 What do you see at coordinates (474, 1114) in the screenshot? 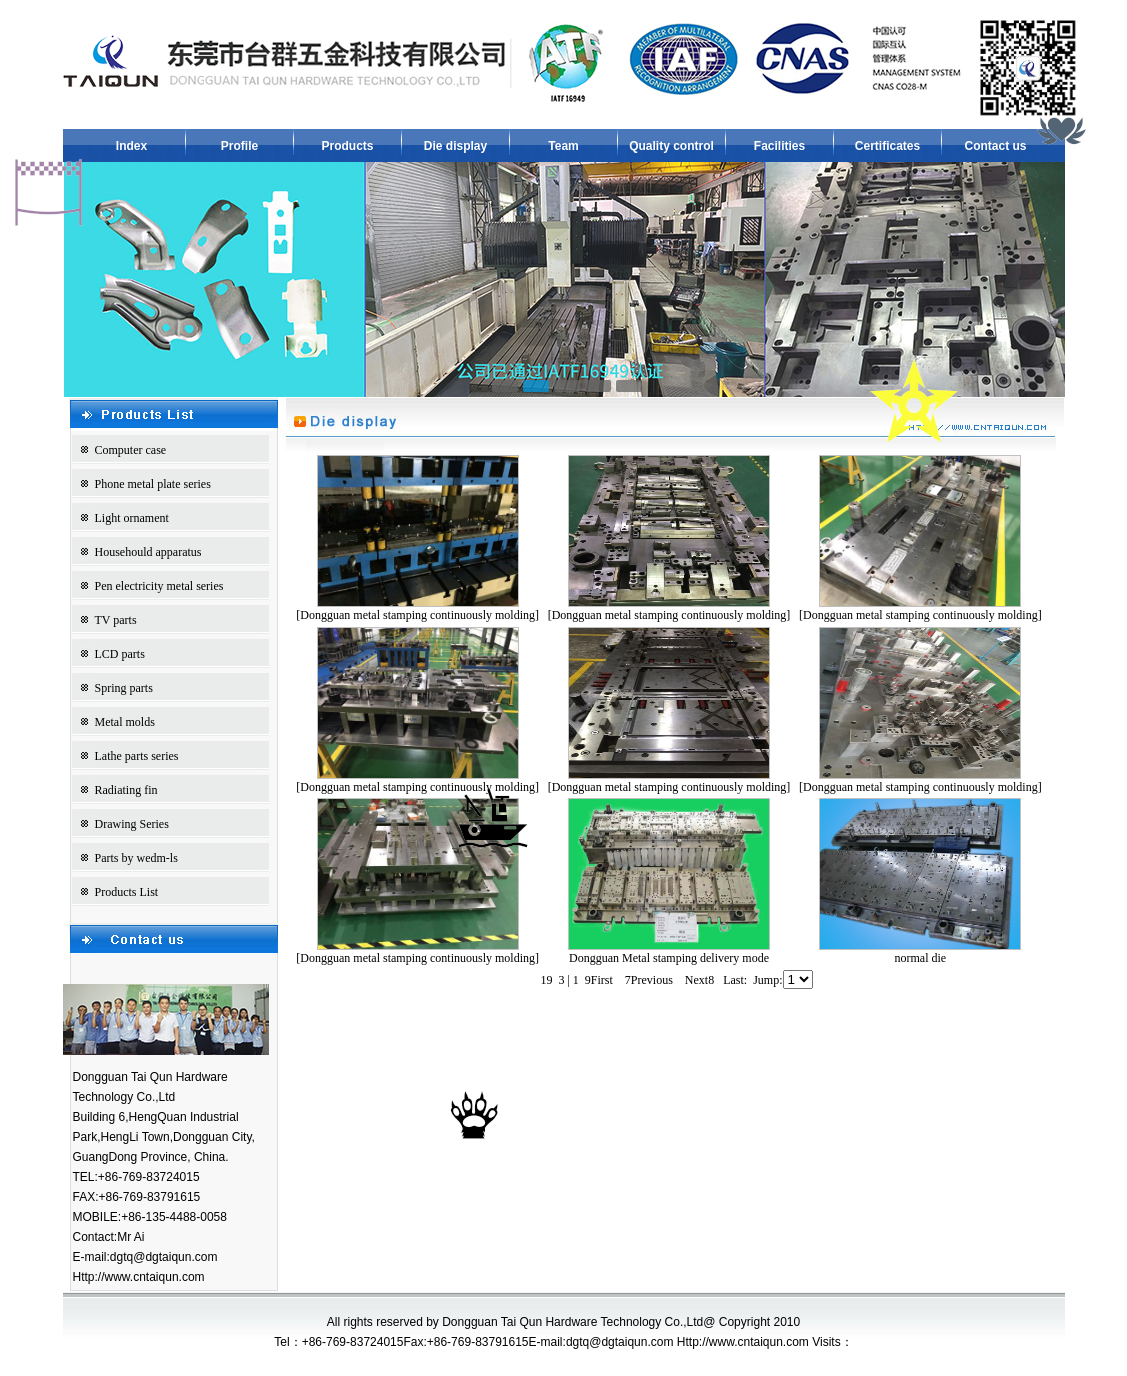
I see `access pet-related features or settings` at bounding box center [474, 1114].